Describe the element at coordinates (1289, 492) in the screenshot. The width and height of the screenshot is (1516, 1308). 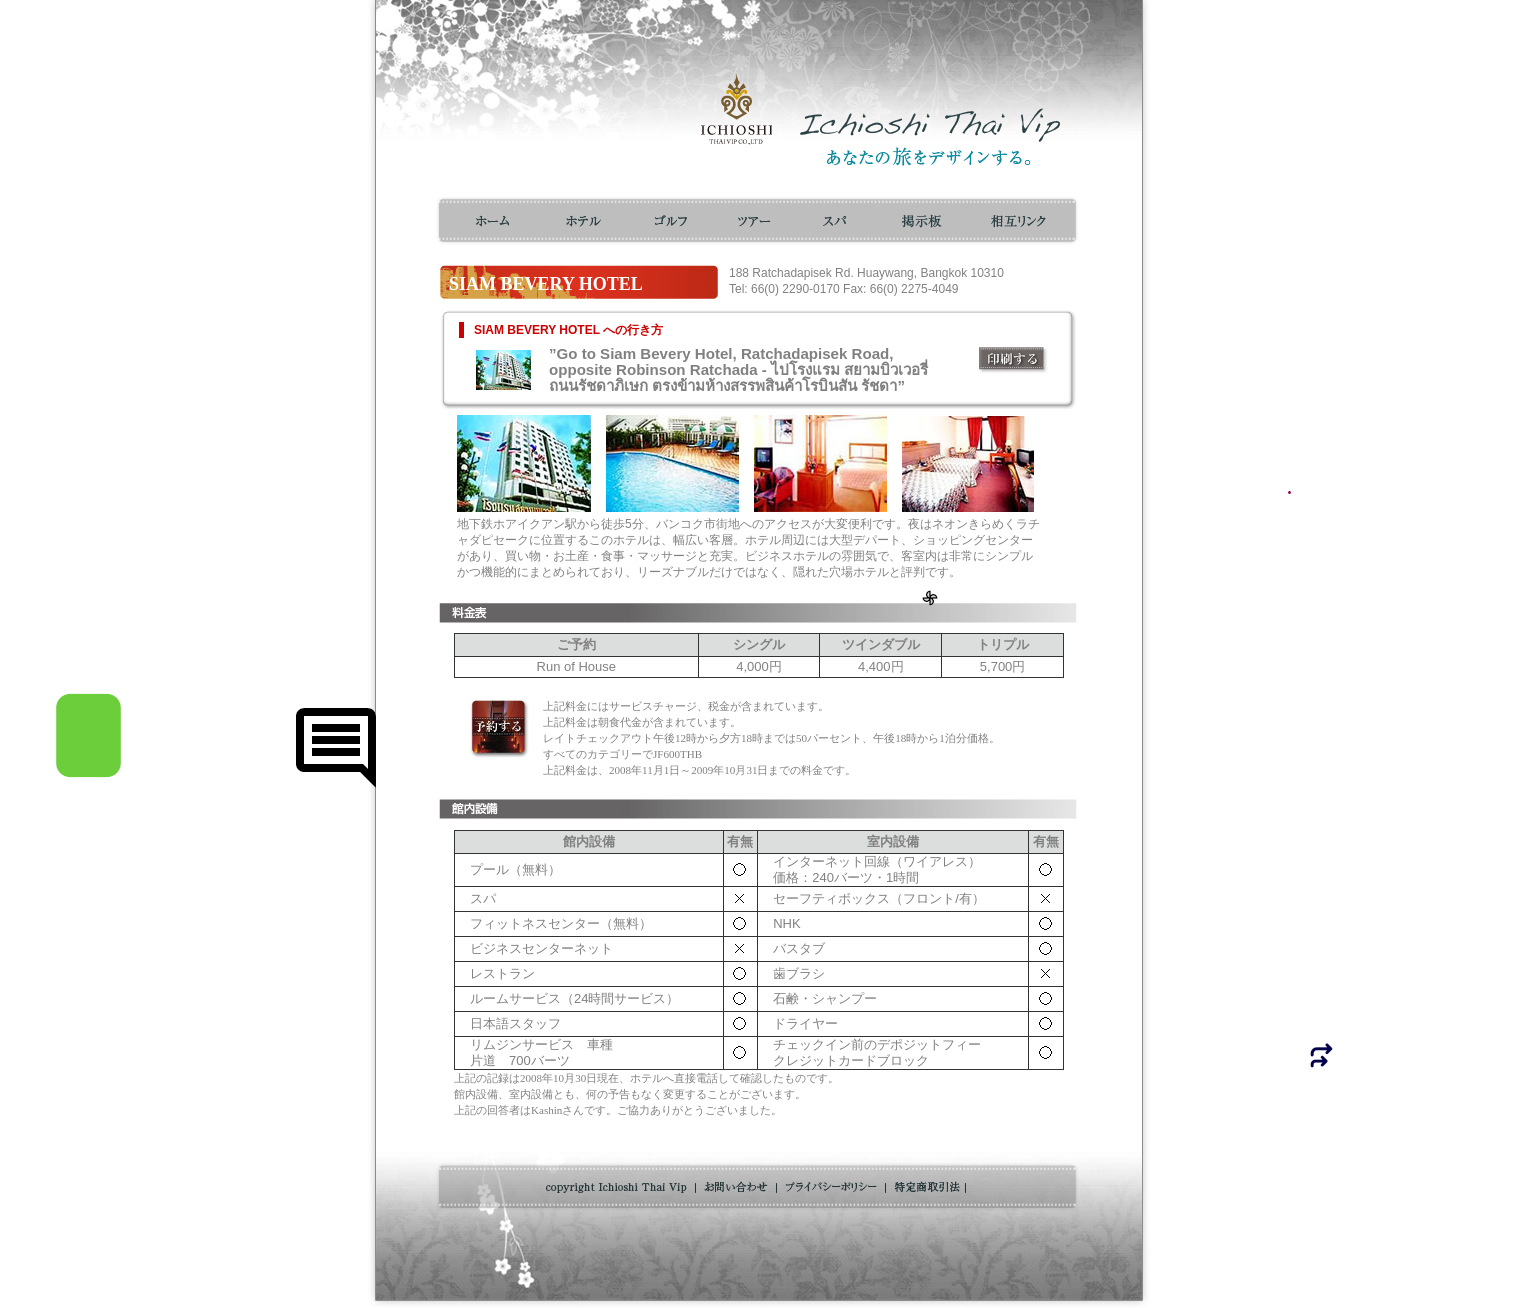
I see `indicates an unread notification or new item` at that location.